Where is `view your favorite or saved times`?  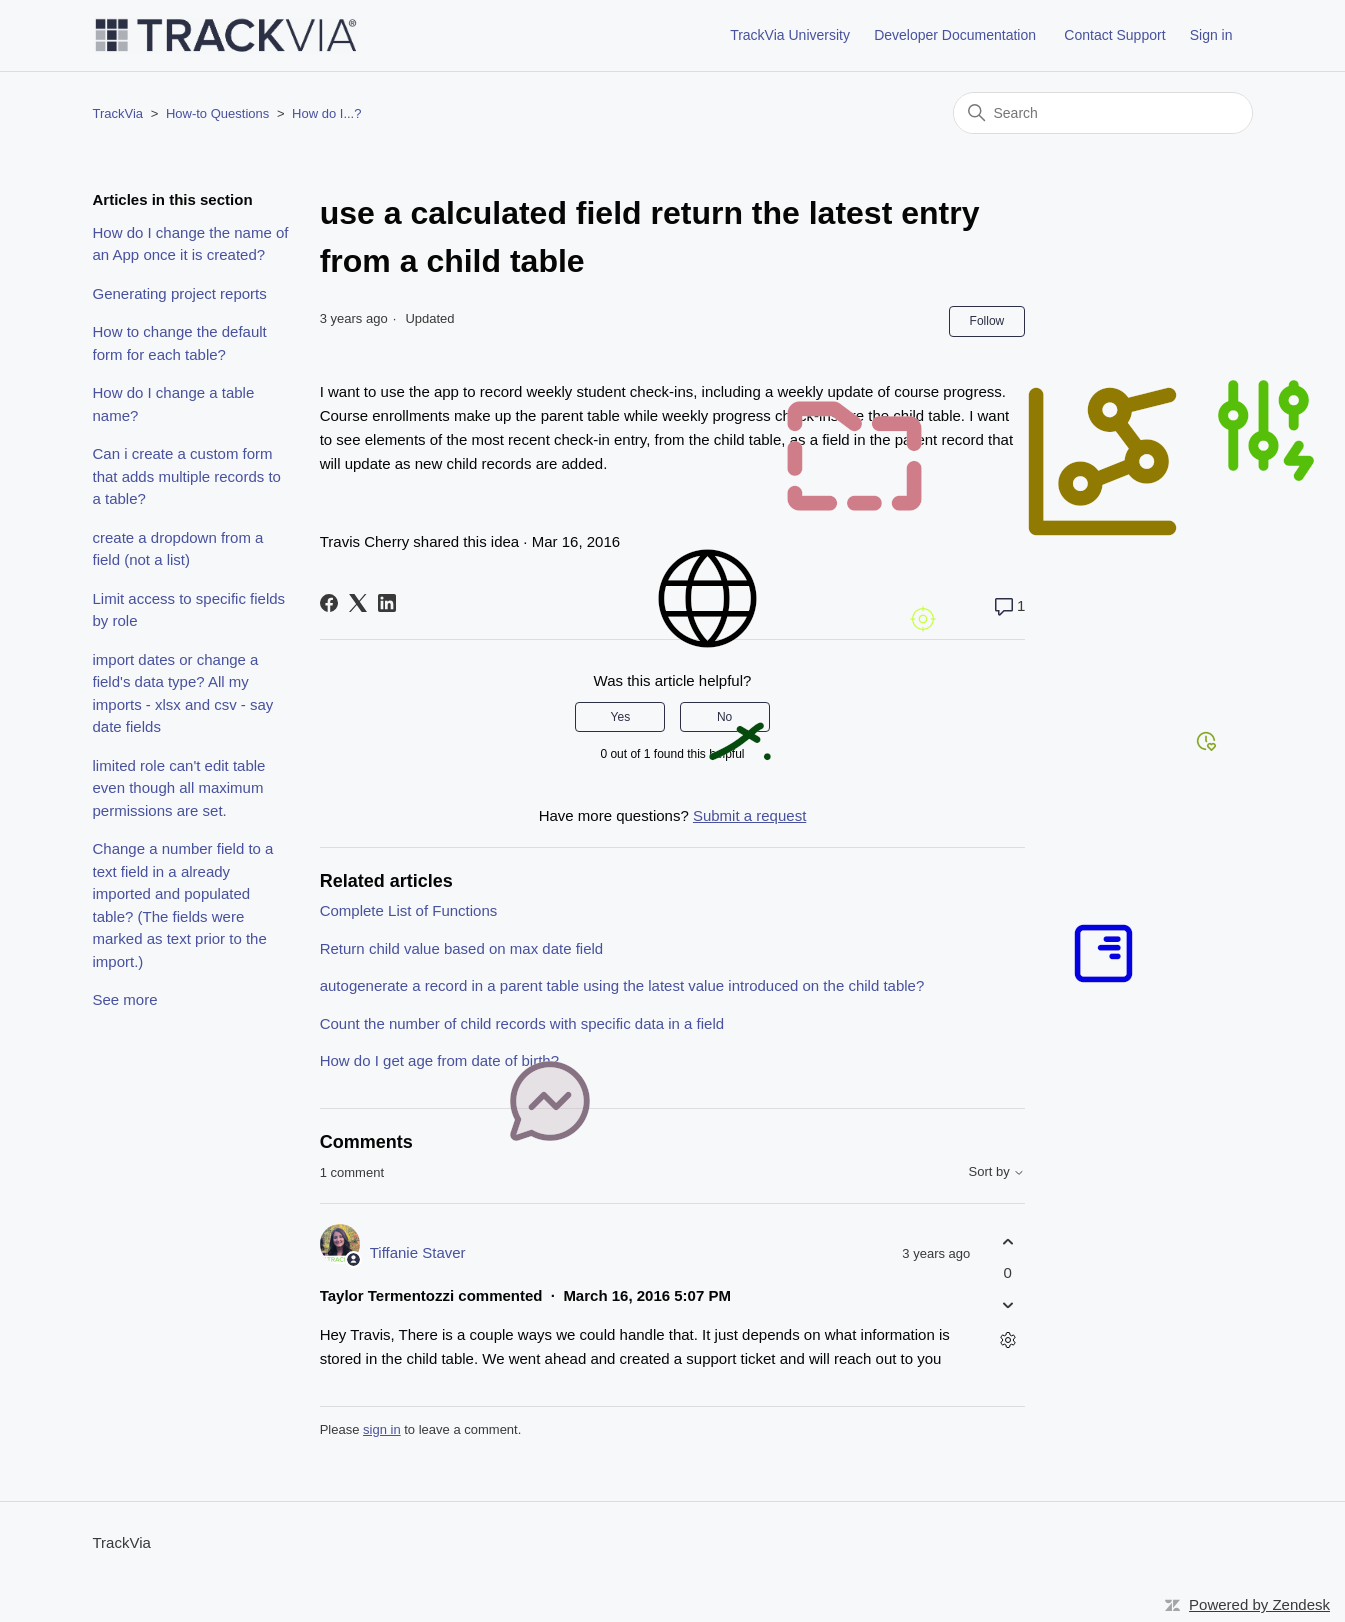
view your favorite or saved times is located at coordinates (1206, 741).